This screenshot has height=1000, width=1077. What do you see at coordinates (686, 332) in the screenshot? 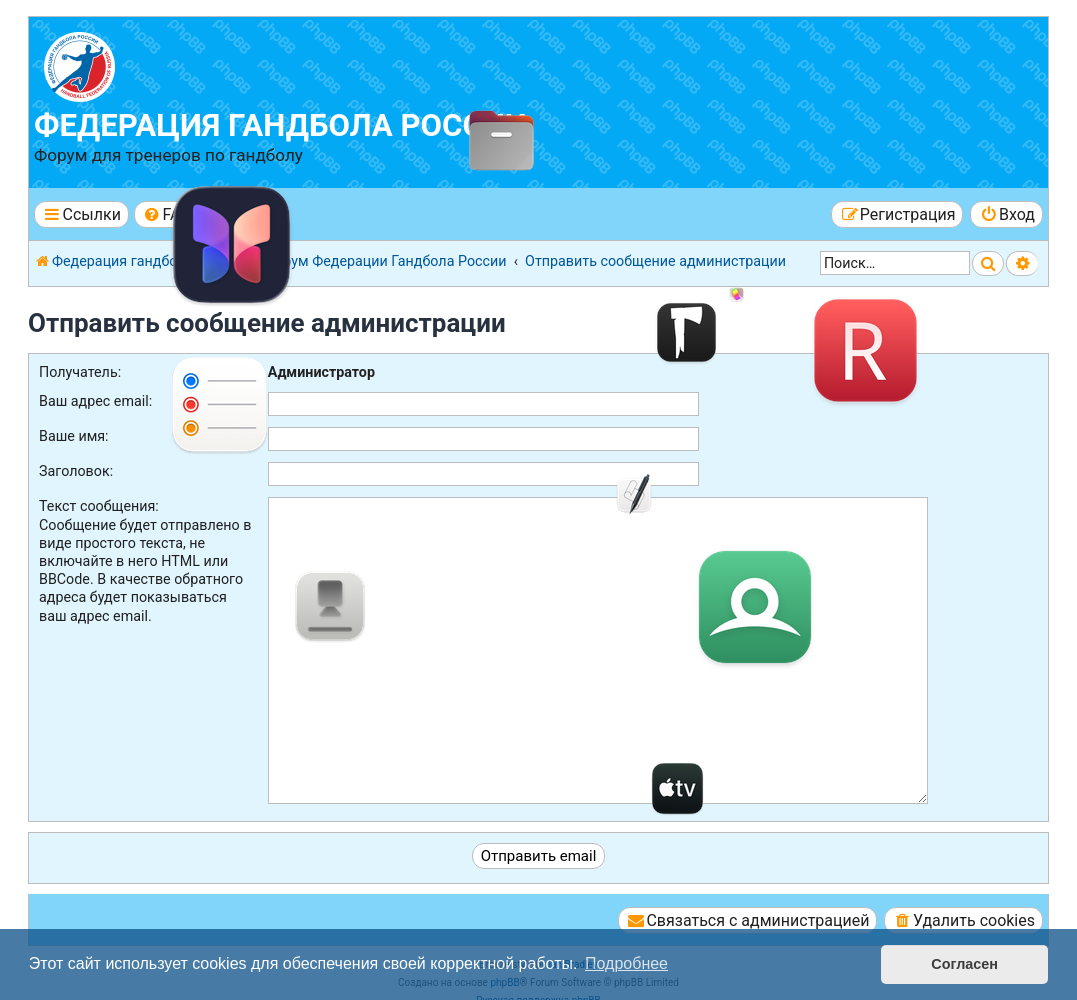
I see `launch The Long Dark game` at bounding box center [686, 332].